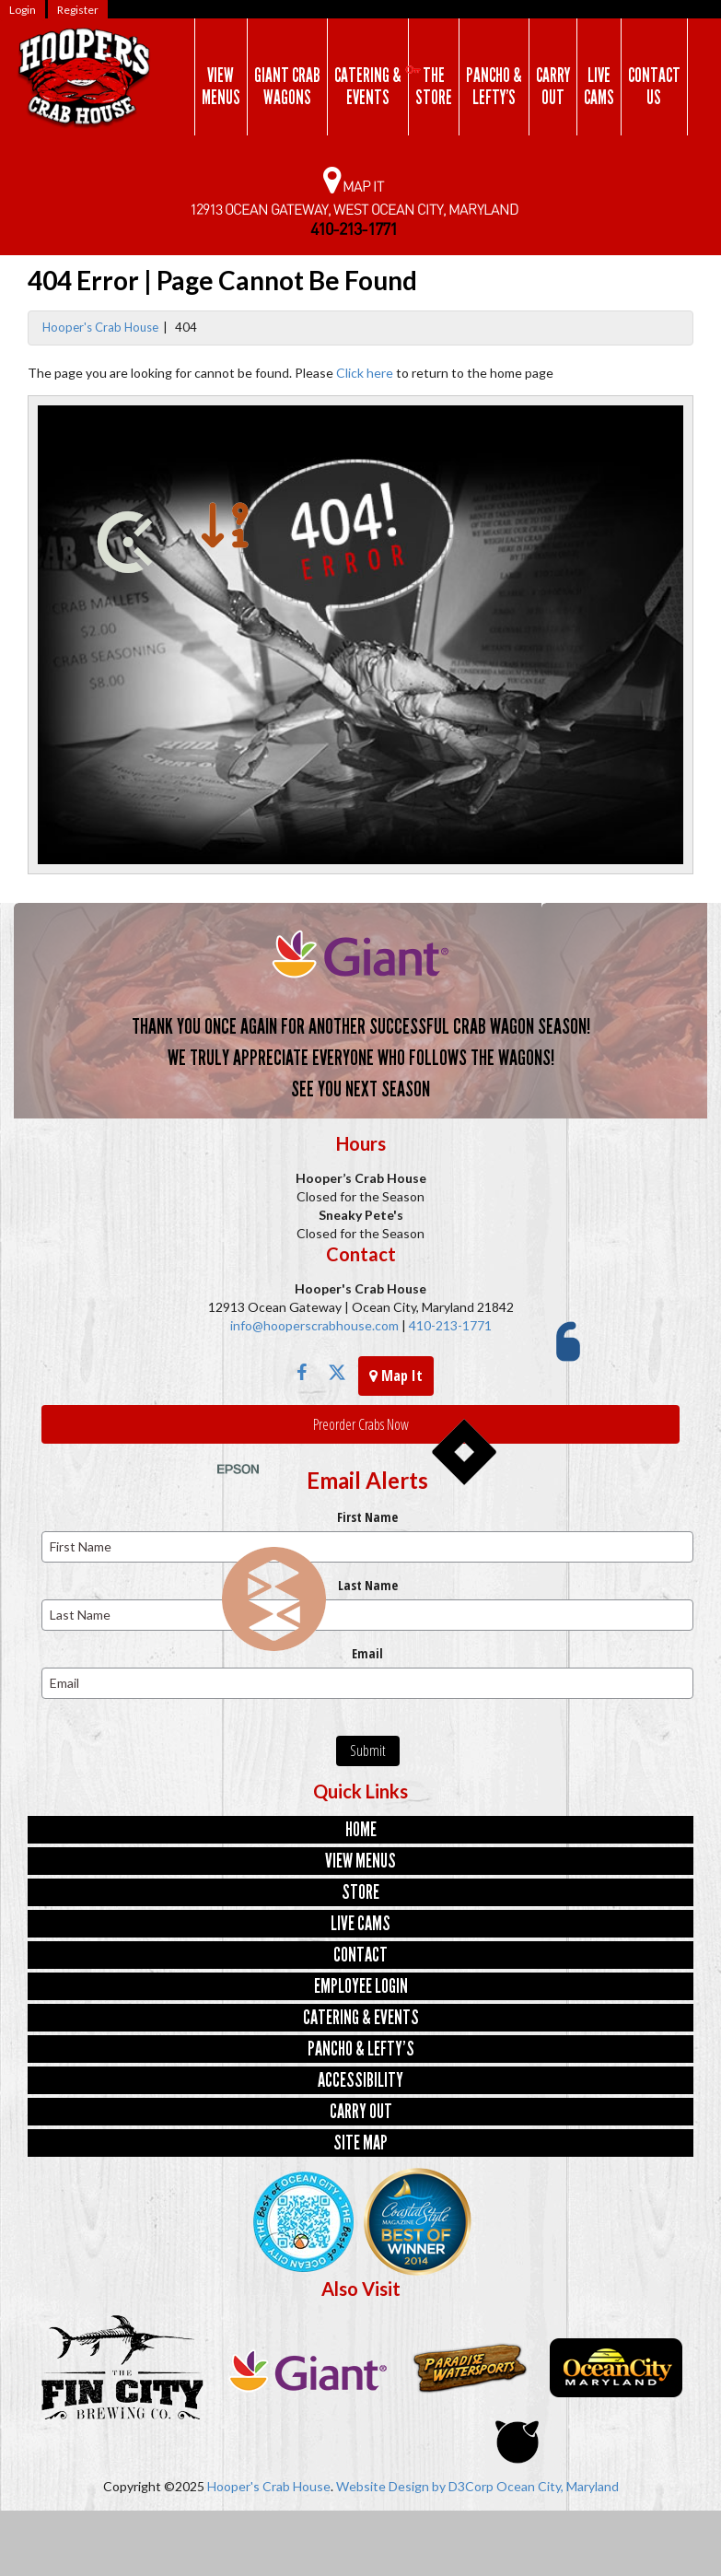 This screenshot has width=721, height=2576. Describe the element at coordinates (238, 1469) in the screenshot. I see `Epson brand logo` at that location.